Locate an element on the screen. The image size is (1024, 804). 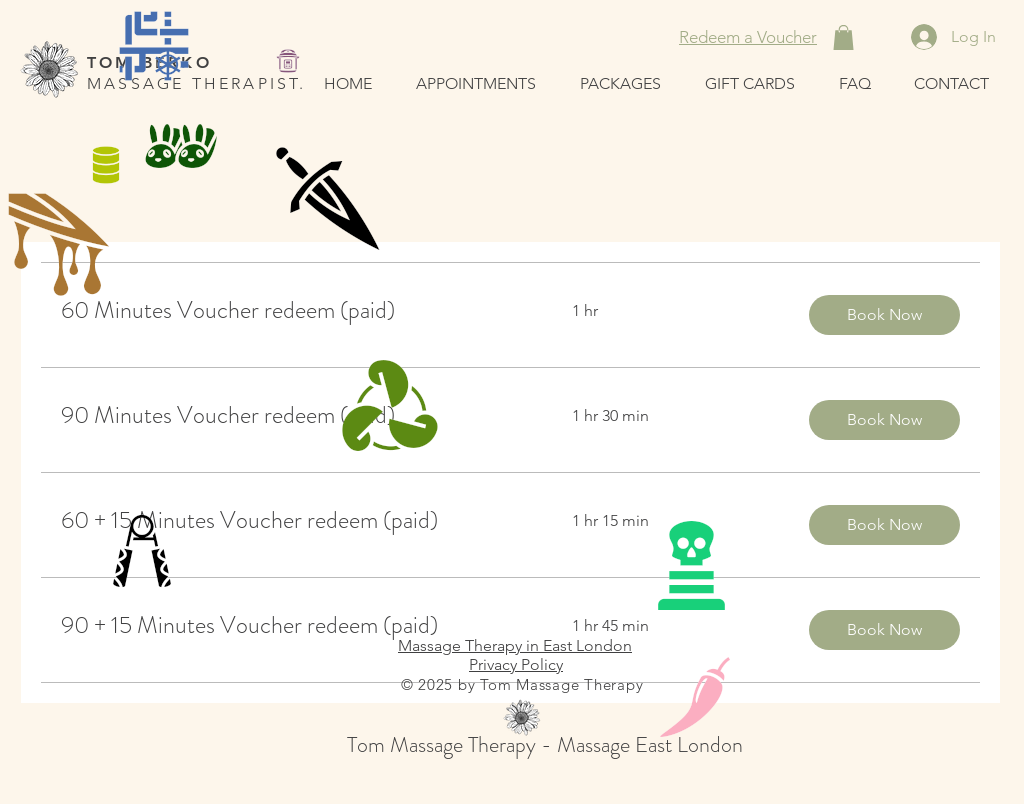
equip bunny slippers cosmetic item is located at coordinates (180, 143).